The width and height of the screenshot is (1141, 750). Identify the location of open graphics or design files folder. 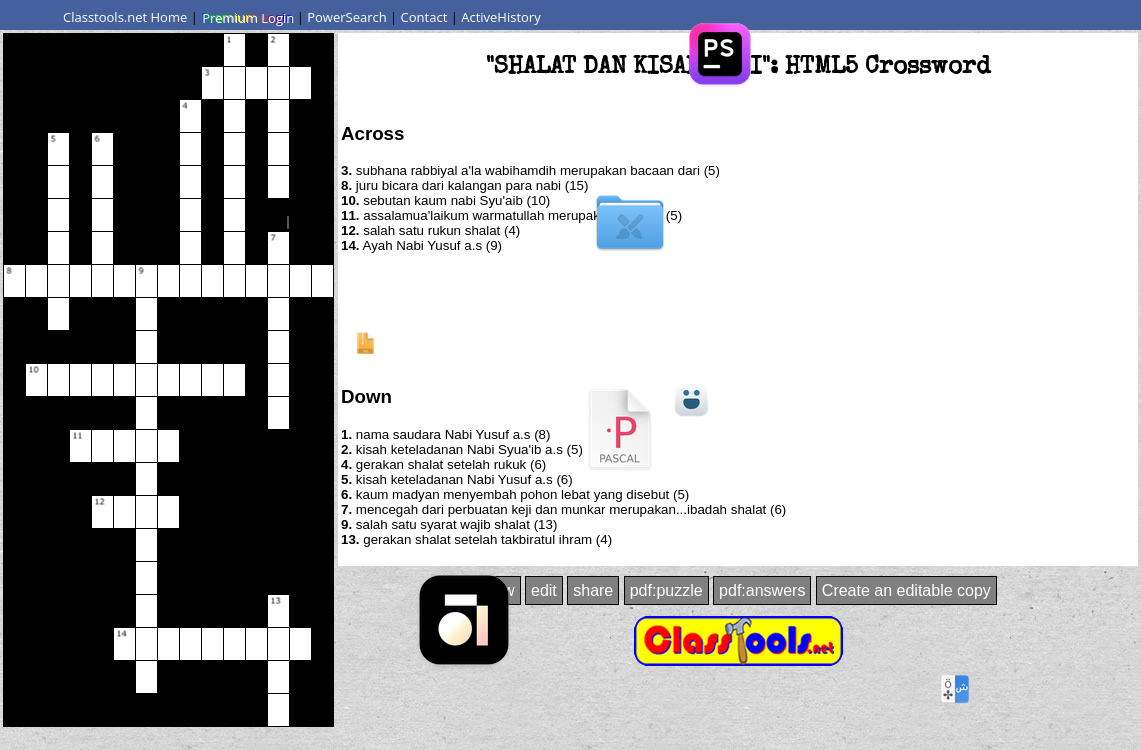
(630, 222).